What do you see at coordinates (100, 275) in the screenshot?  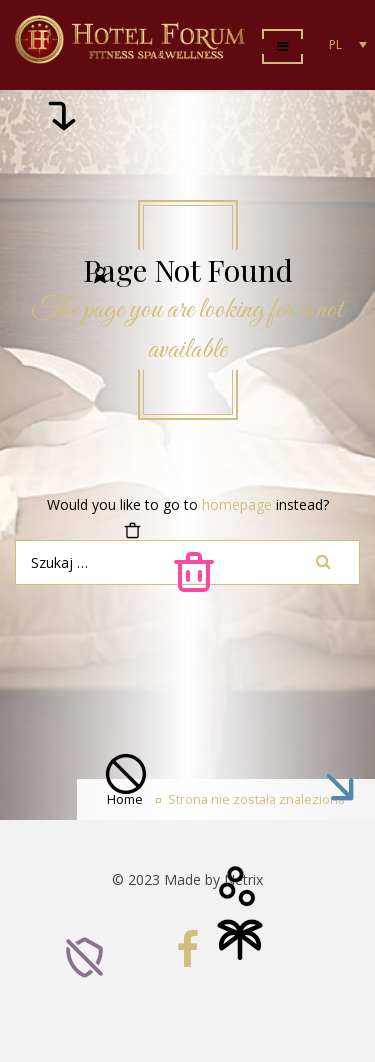 I see `view achievements or awards` at bounding box center [100, 275].